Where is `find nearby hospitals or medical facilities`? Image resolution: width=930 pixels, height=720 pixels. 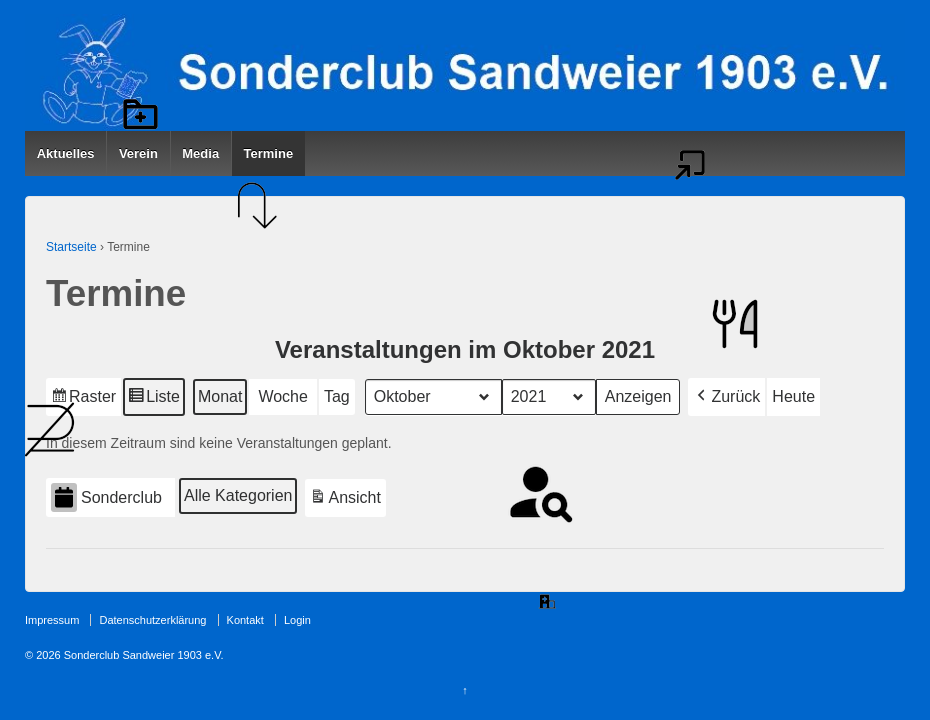 find nearby hospitals or medical facilities is located at coordinates (546, 601).